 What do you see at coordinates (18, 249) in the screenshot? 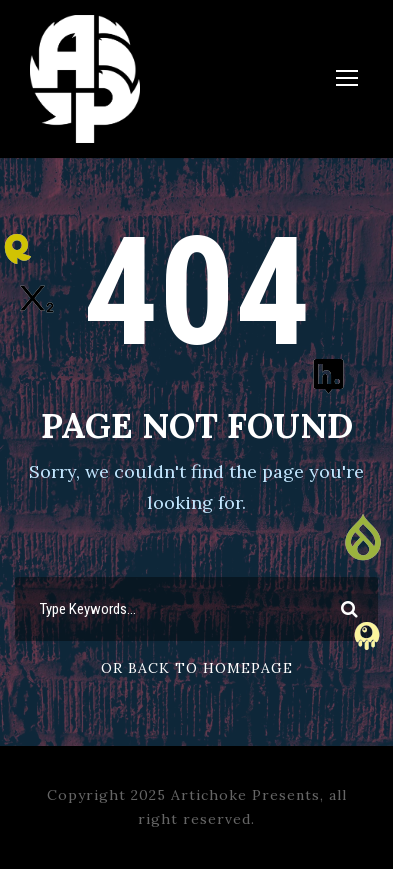
I see `open the Rapid API platform` at bounding box center [18, 249].